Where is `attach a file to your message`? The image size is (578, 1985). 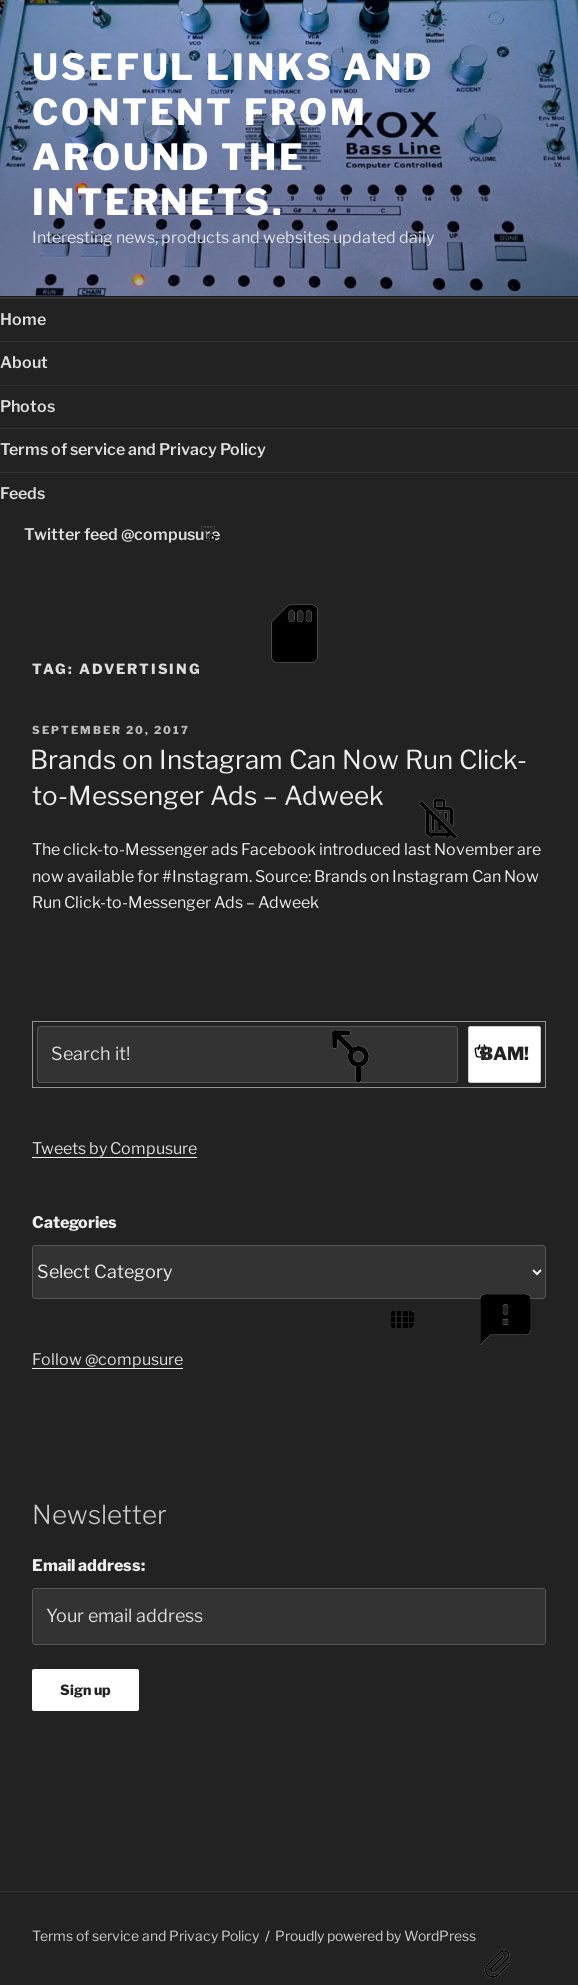
attach a file to your message is located at coordinates (497, 1964).